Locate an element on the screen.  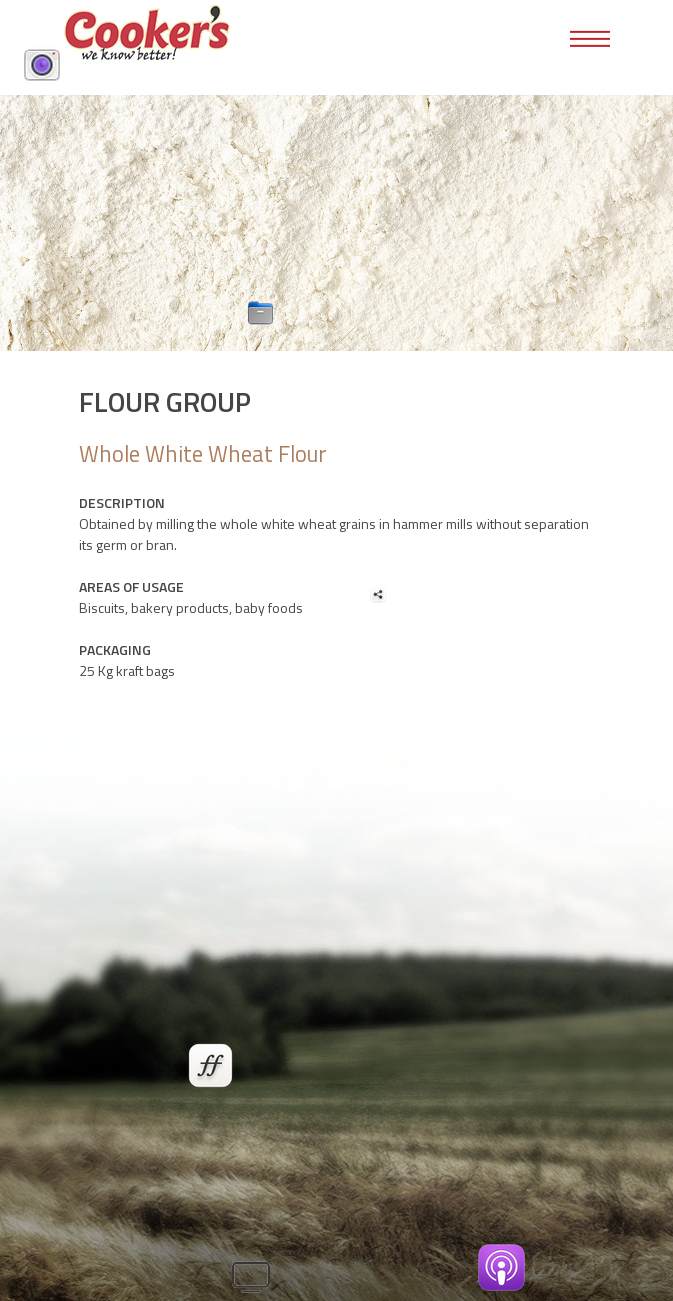
indicates a desktop computer or workstation is located at coordinates (251, 1276).